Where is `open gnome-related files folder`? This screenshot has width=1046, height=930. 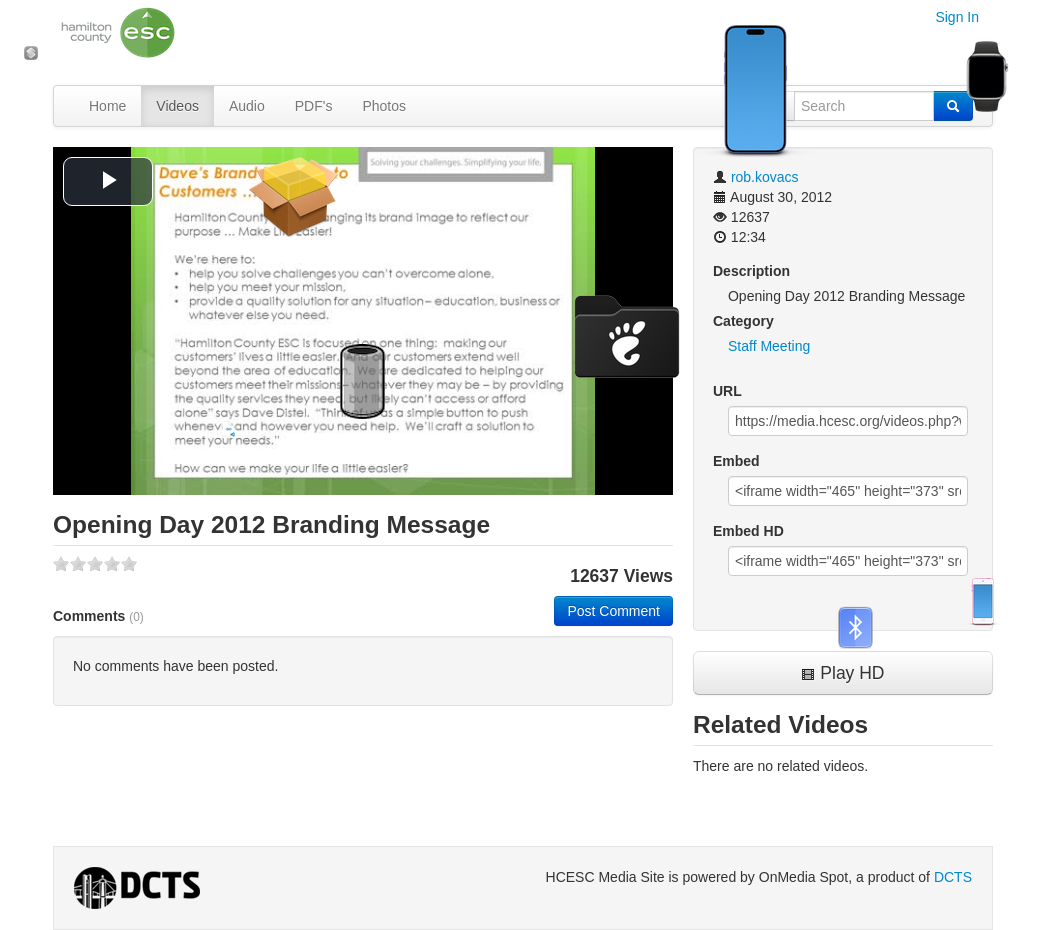 open gnome-related files folder is located at coordinates (626, 339).